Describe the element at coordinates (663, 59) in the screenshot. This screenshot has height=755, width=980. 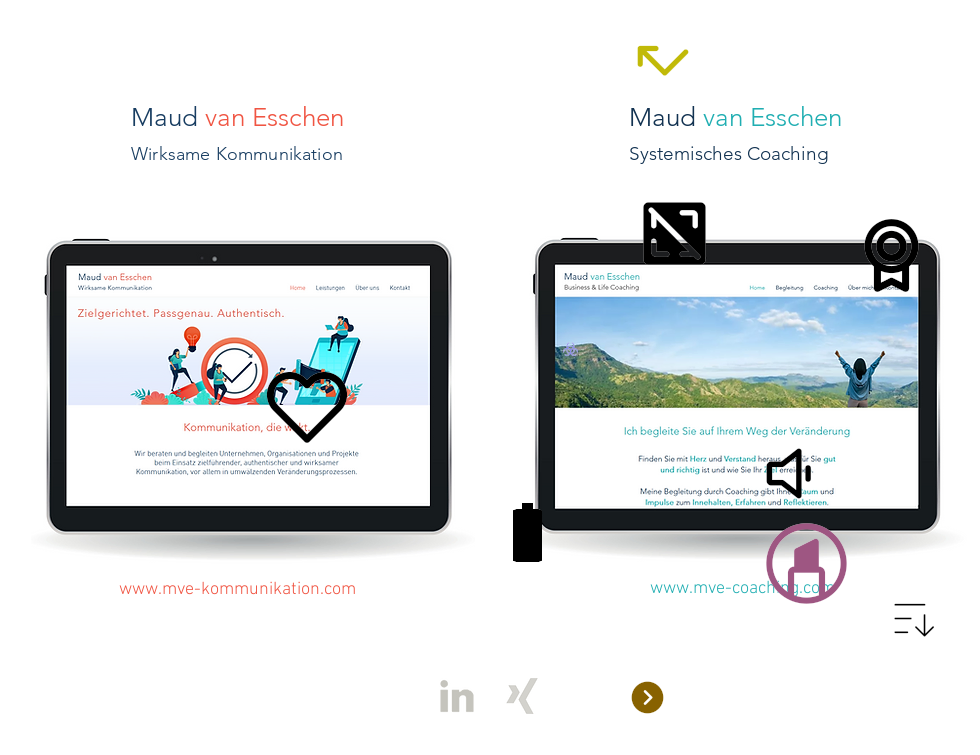
I see `go back to previous step` at that location.